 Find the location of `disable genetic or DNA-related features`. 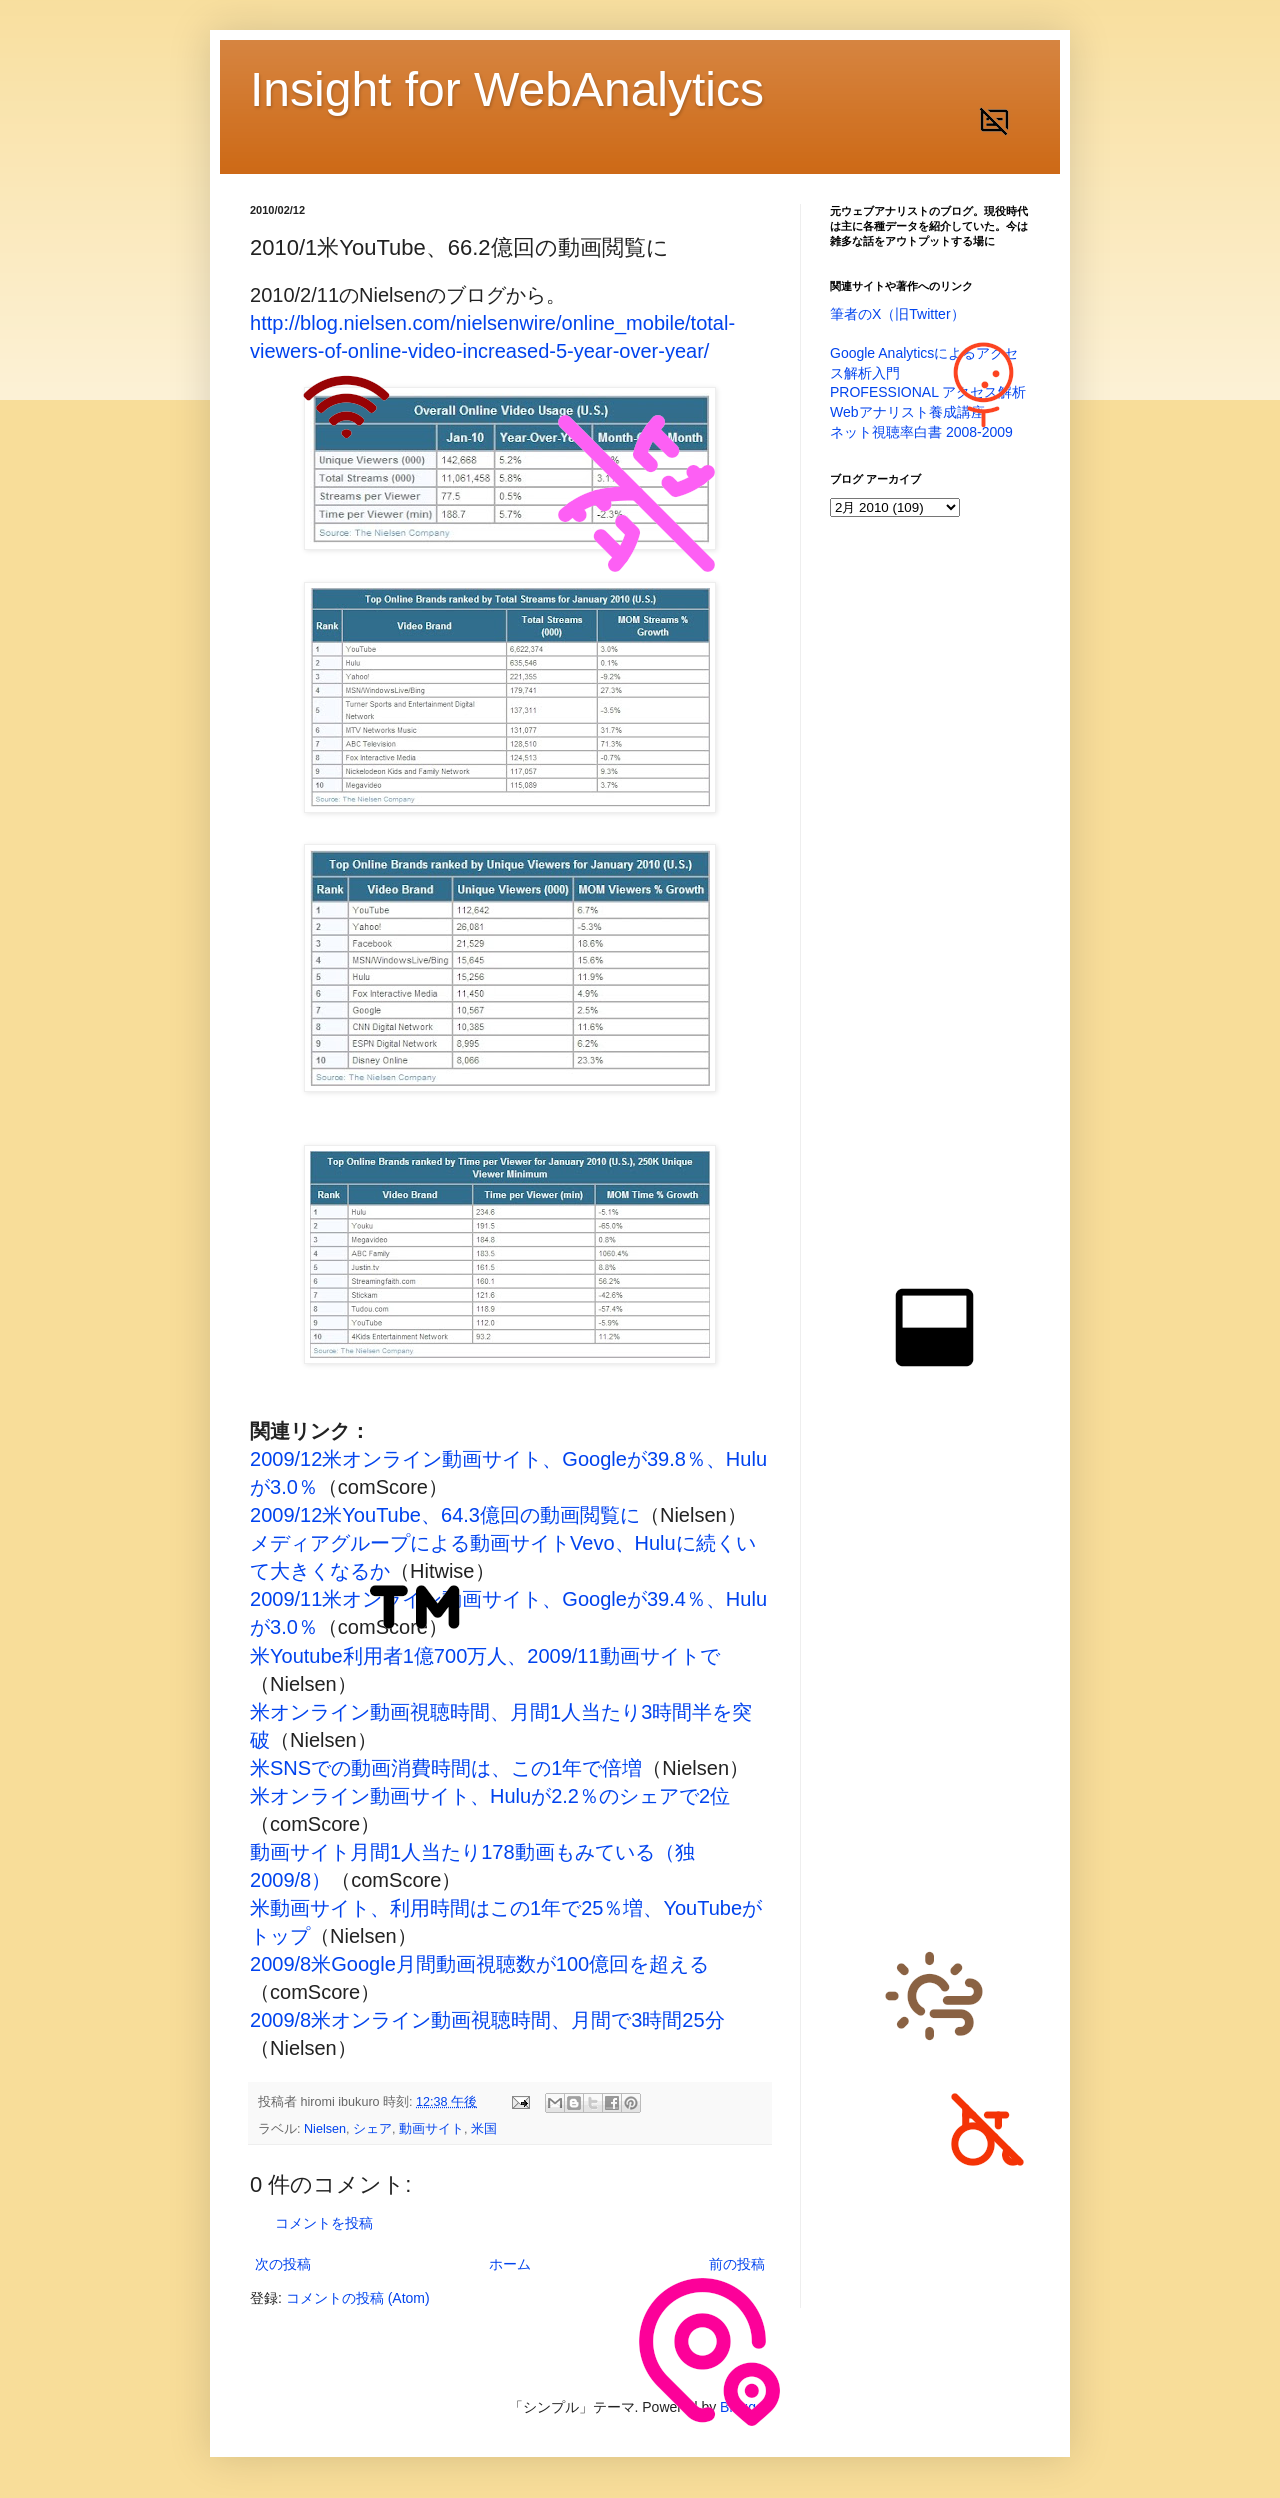

disable genetic or DNA-related features is located at coordinates (636, 493).